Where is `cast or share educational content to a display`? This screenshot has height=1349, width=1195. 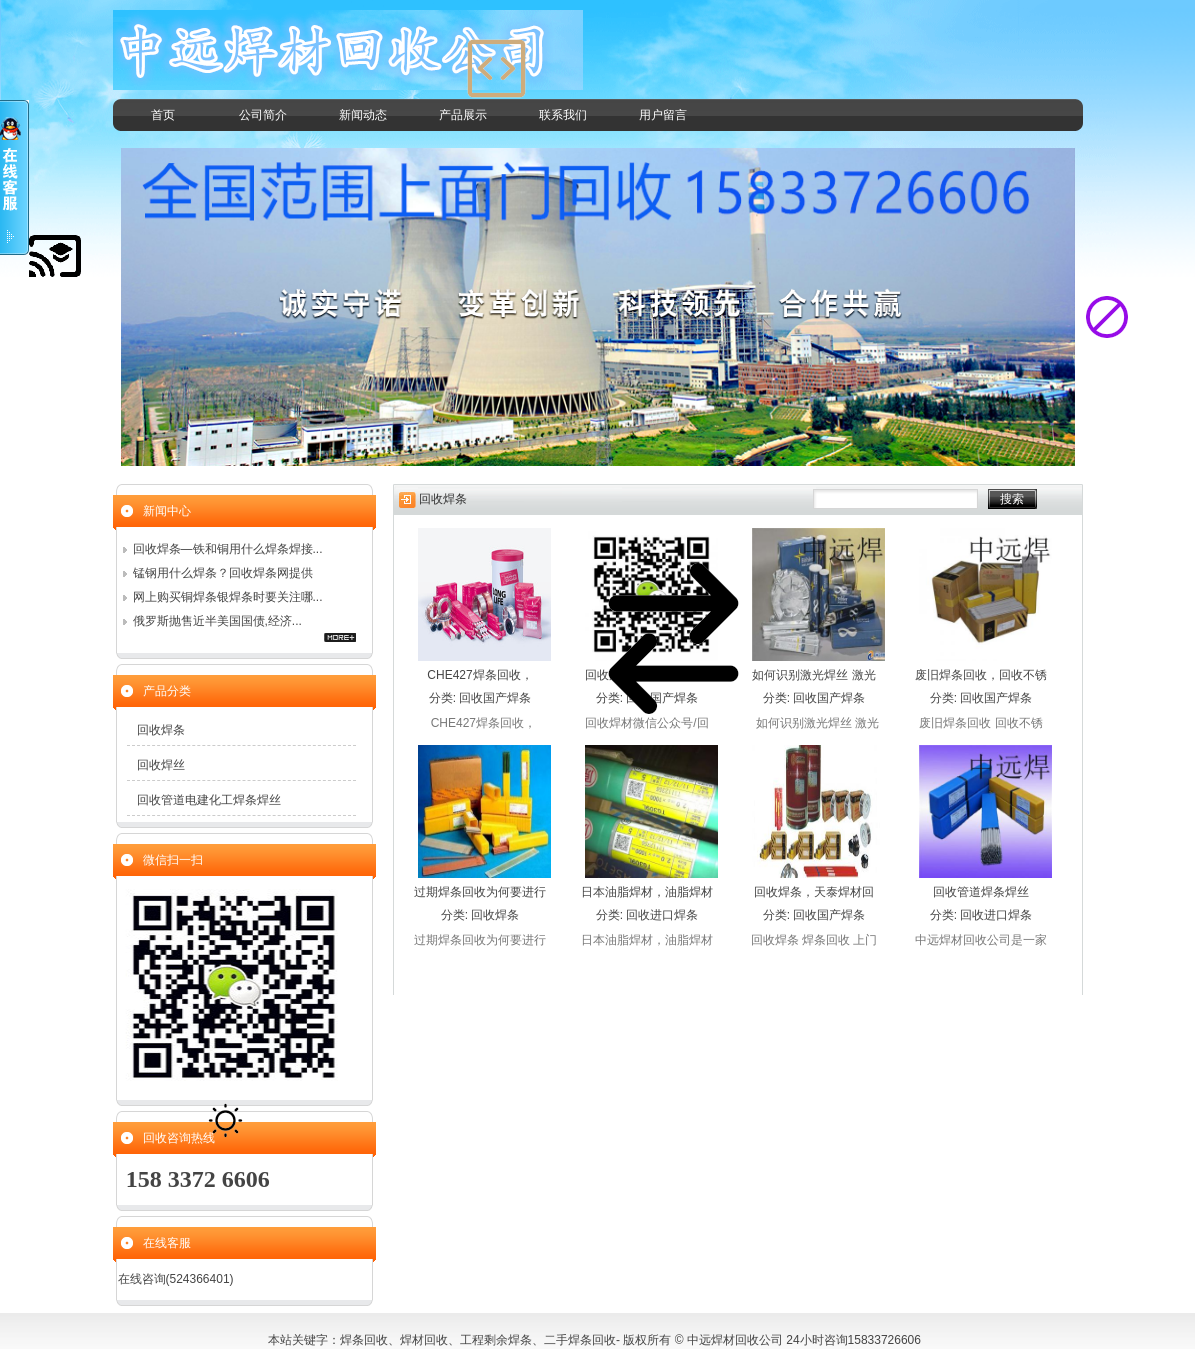
cast or share educational content to a display is located at coordinates (55, 256).